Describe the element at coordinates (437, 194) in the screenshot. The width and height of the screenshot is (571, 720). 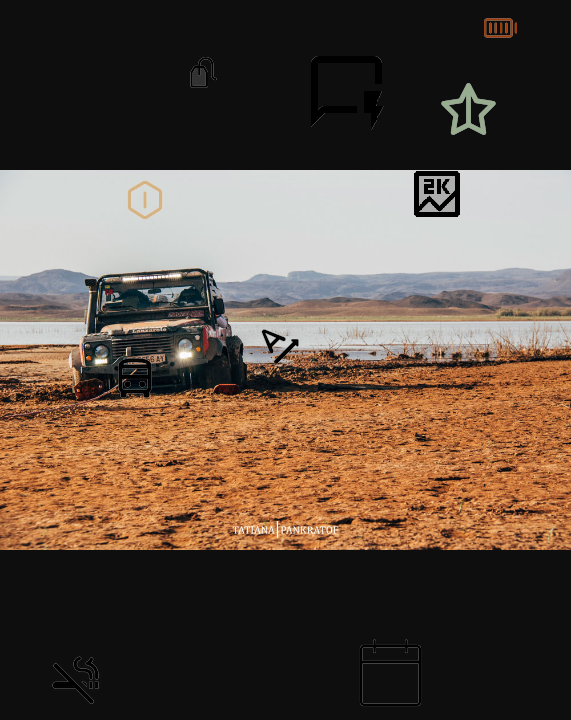
I see `view score or rating statistics` at that location.